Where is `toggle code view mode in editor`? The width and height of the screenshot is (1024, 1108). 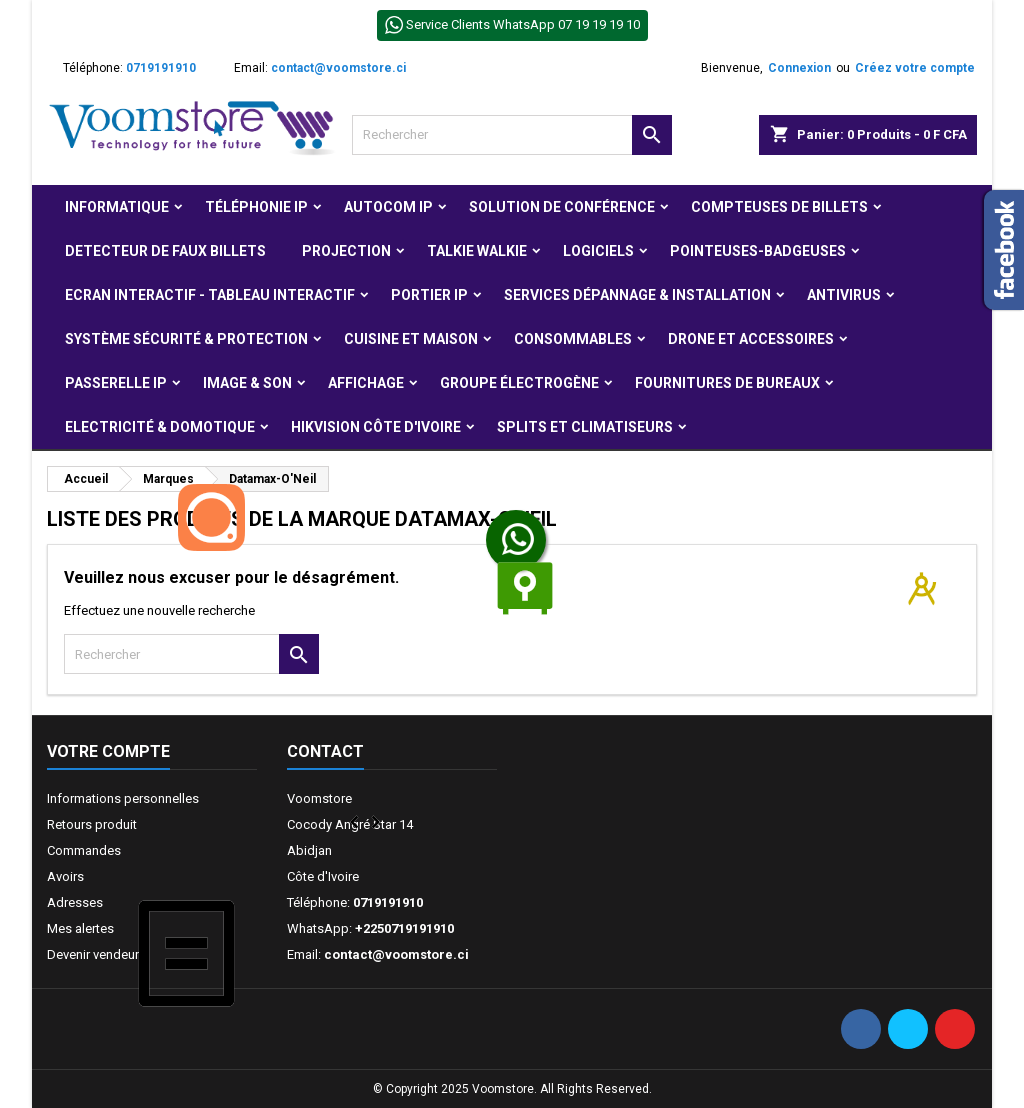
toggle code view mode in editor is located at coordinates (365, 822).